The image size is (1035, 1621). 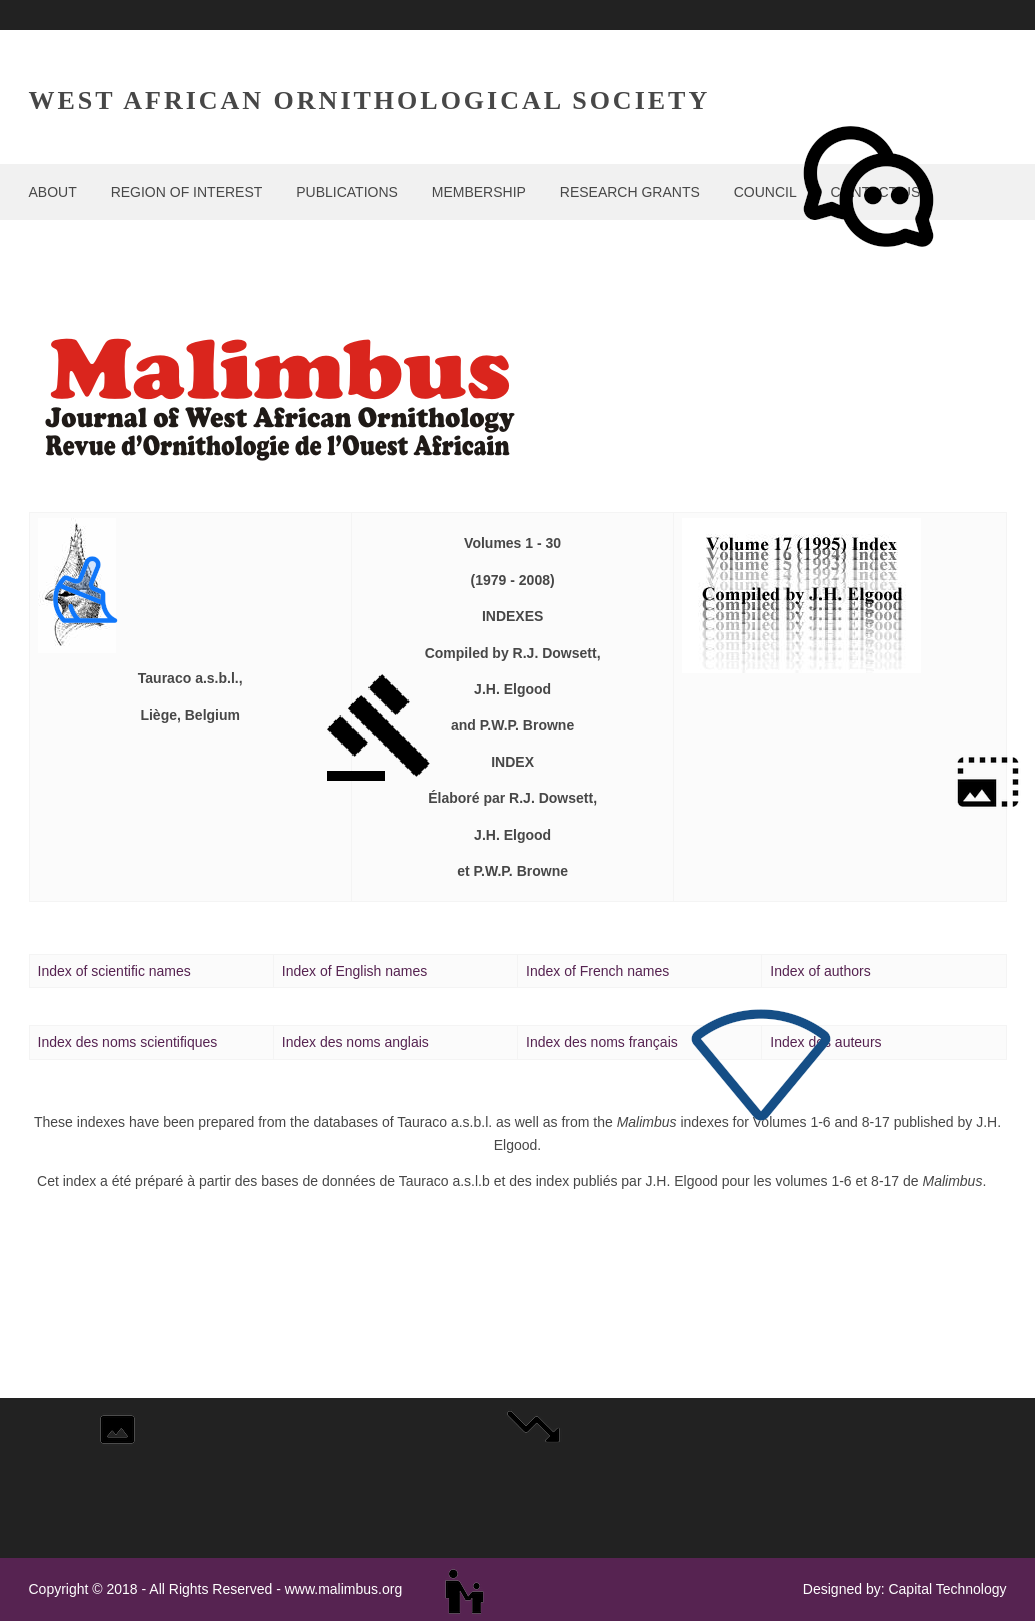 I want to click on open wechat messaging app, so click(x=868, y=186).